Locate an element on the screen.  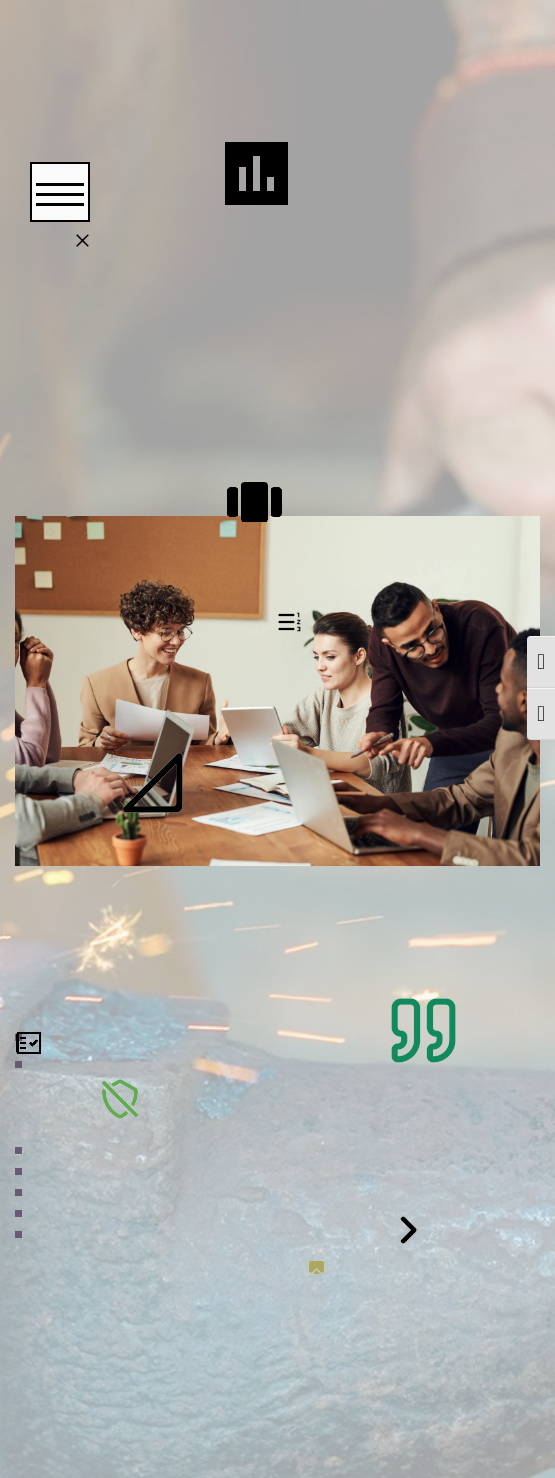
go to the next item or page is located at coordinates (408, 1230).